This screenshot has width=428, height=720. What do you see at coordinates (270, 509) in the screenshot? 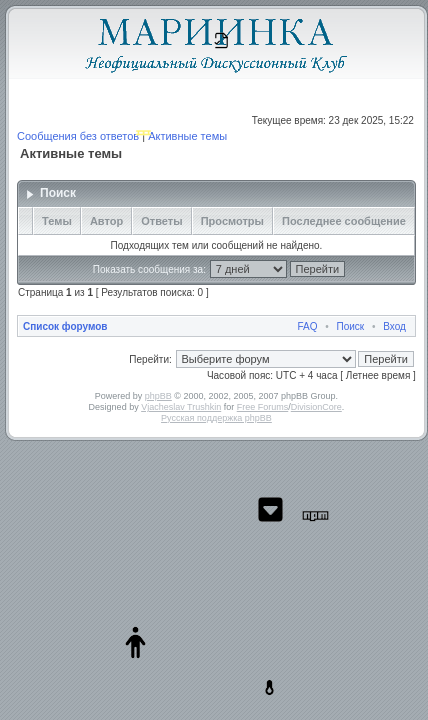
I see `expand dropdown menu` at bounding box center [270, 509].